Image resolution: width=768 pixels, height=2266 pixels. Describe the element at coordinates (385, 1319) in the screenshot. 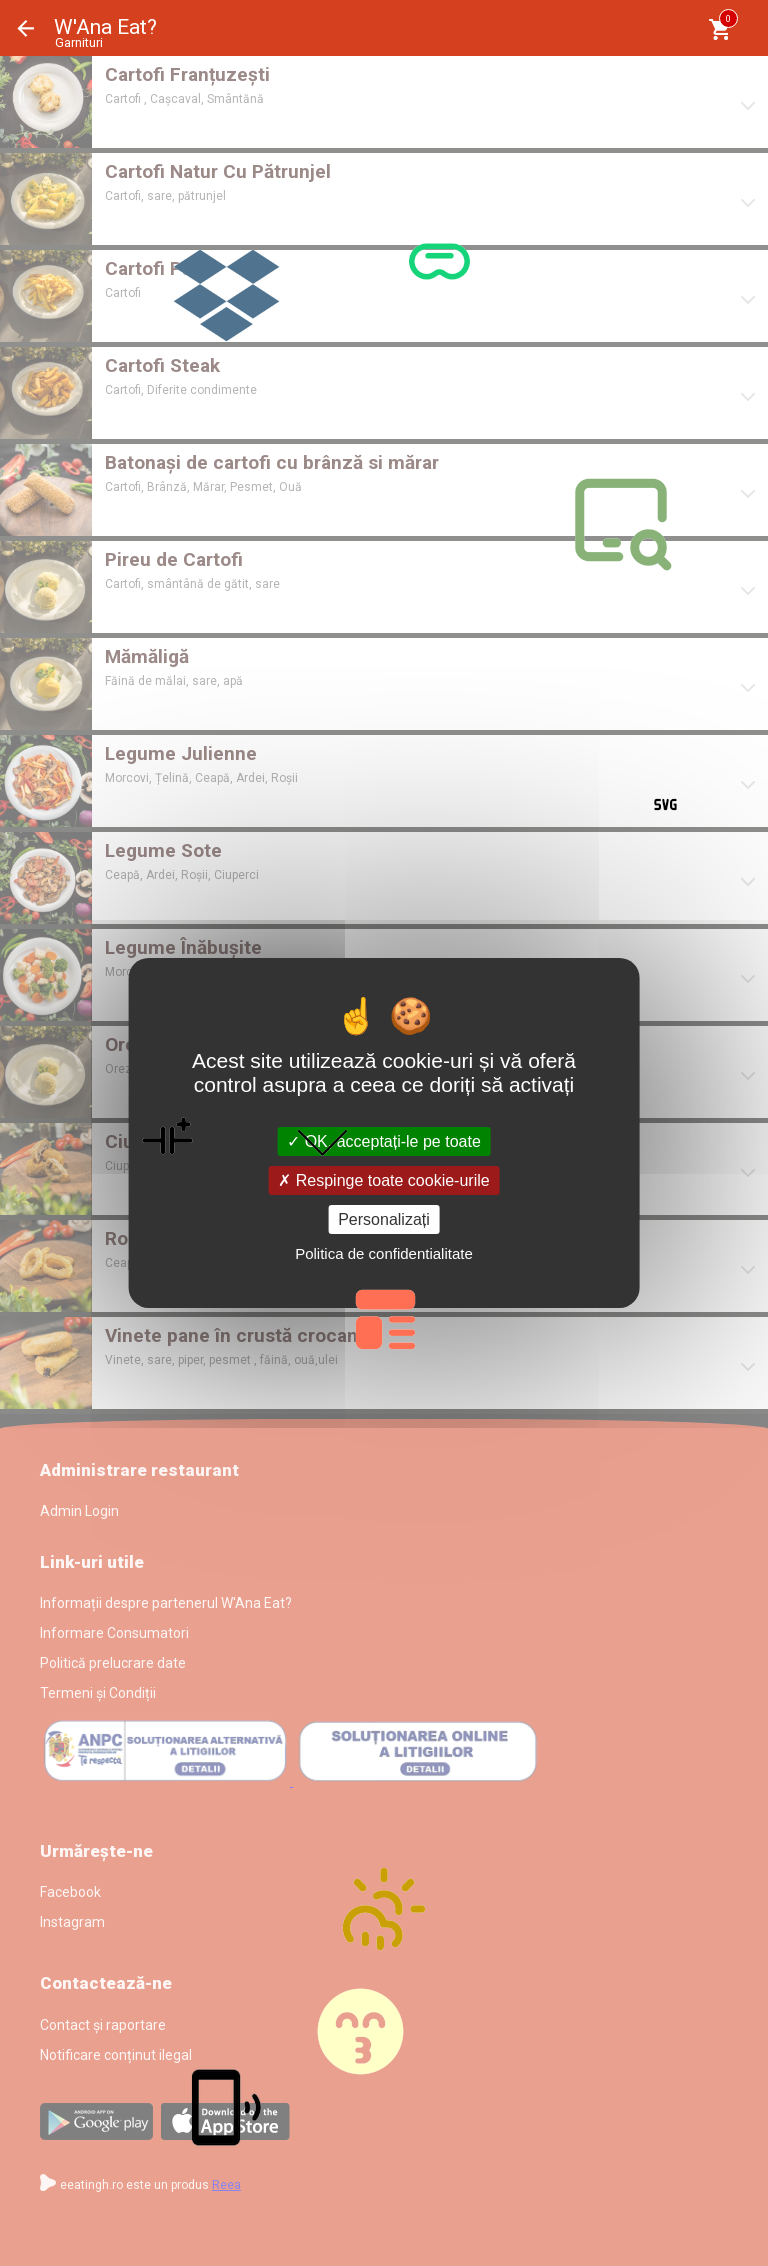

I see `access document templates` at that location.